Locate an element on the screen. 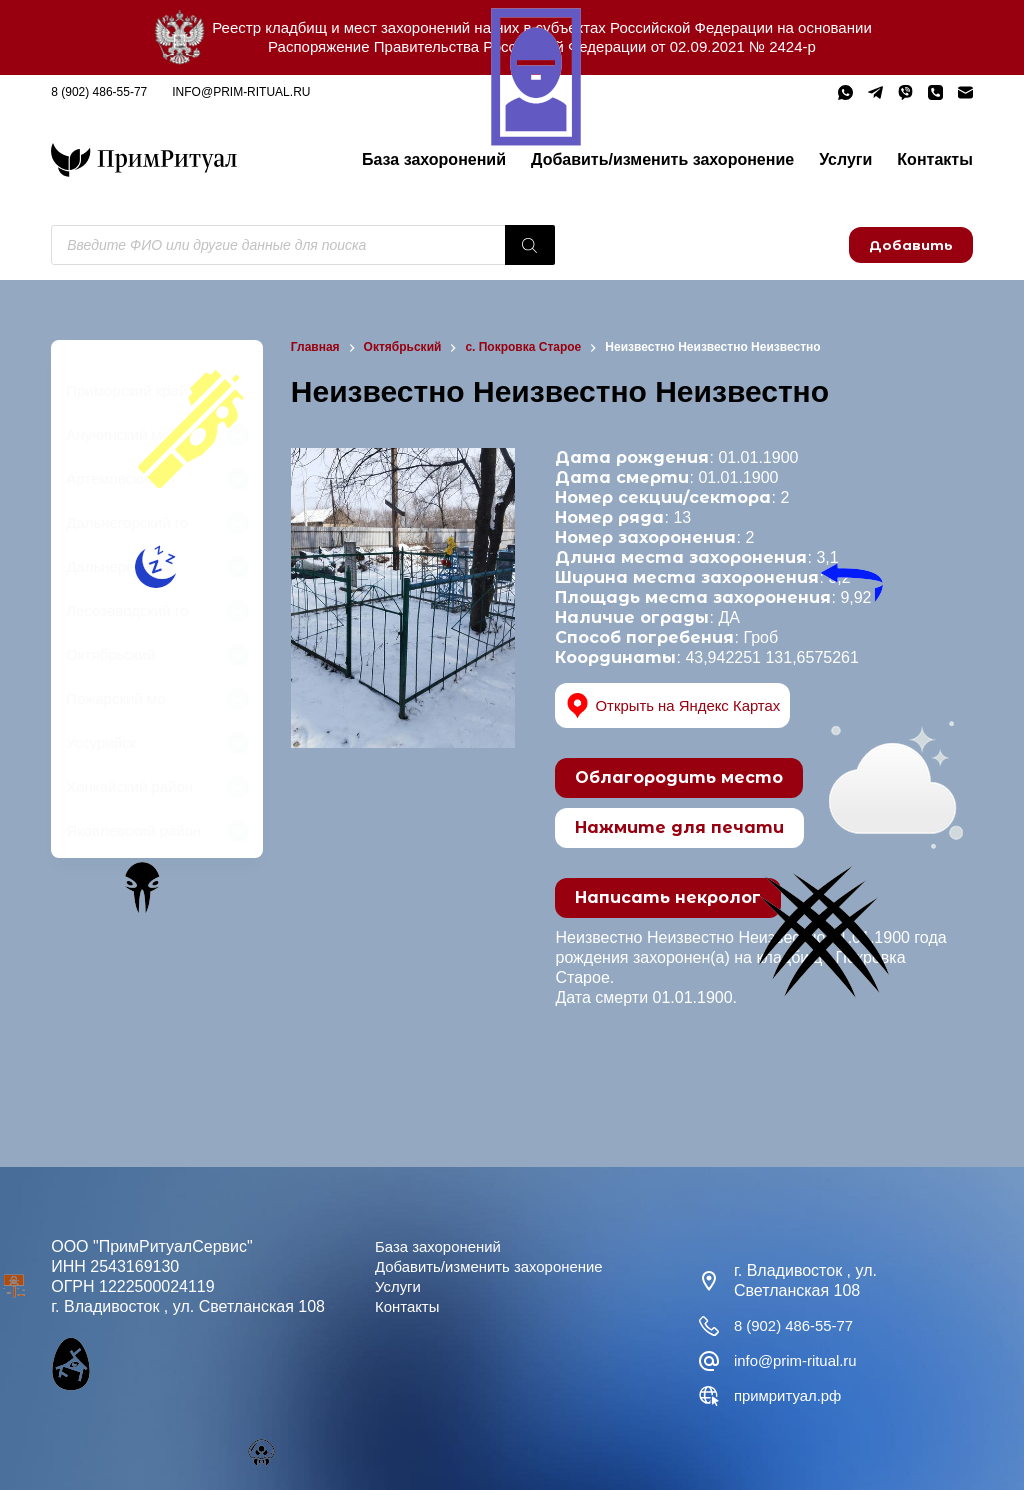 The image size is (1024, 1490). select the P90 submachine gun is located at coordinates (191, 429).